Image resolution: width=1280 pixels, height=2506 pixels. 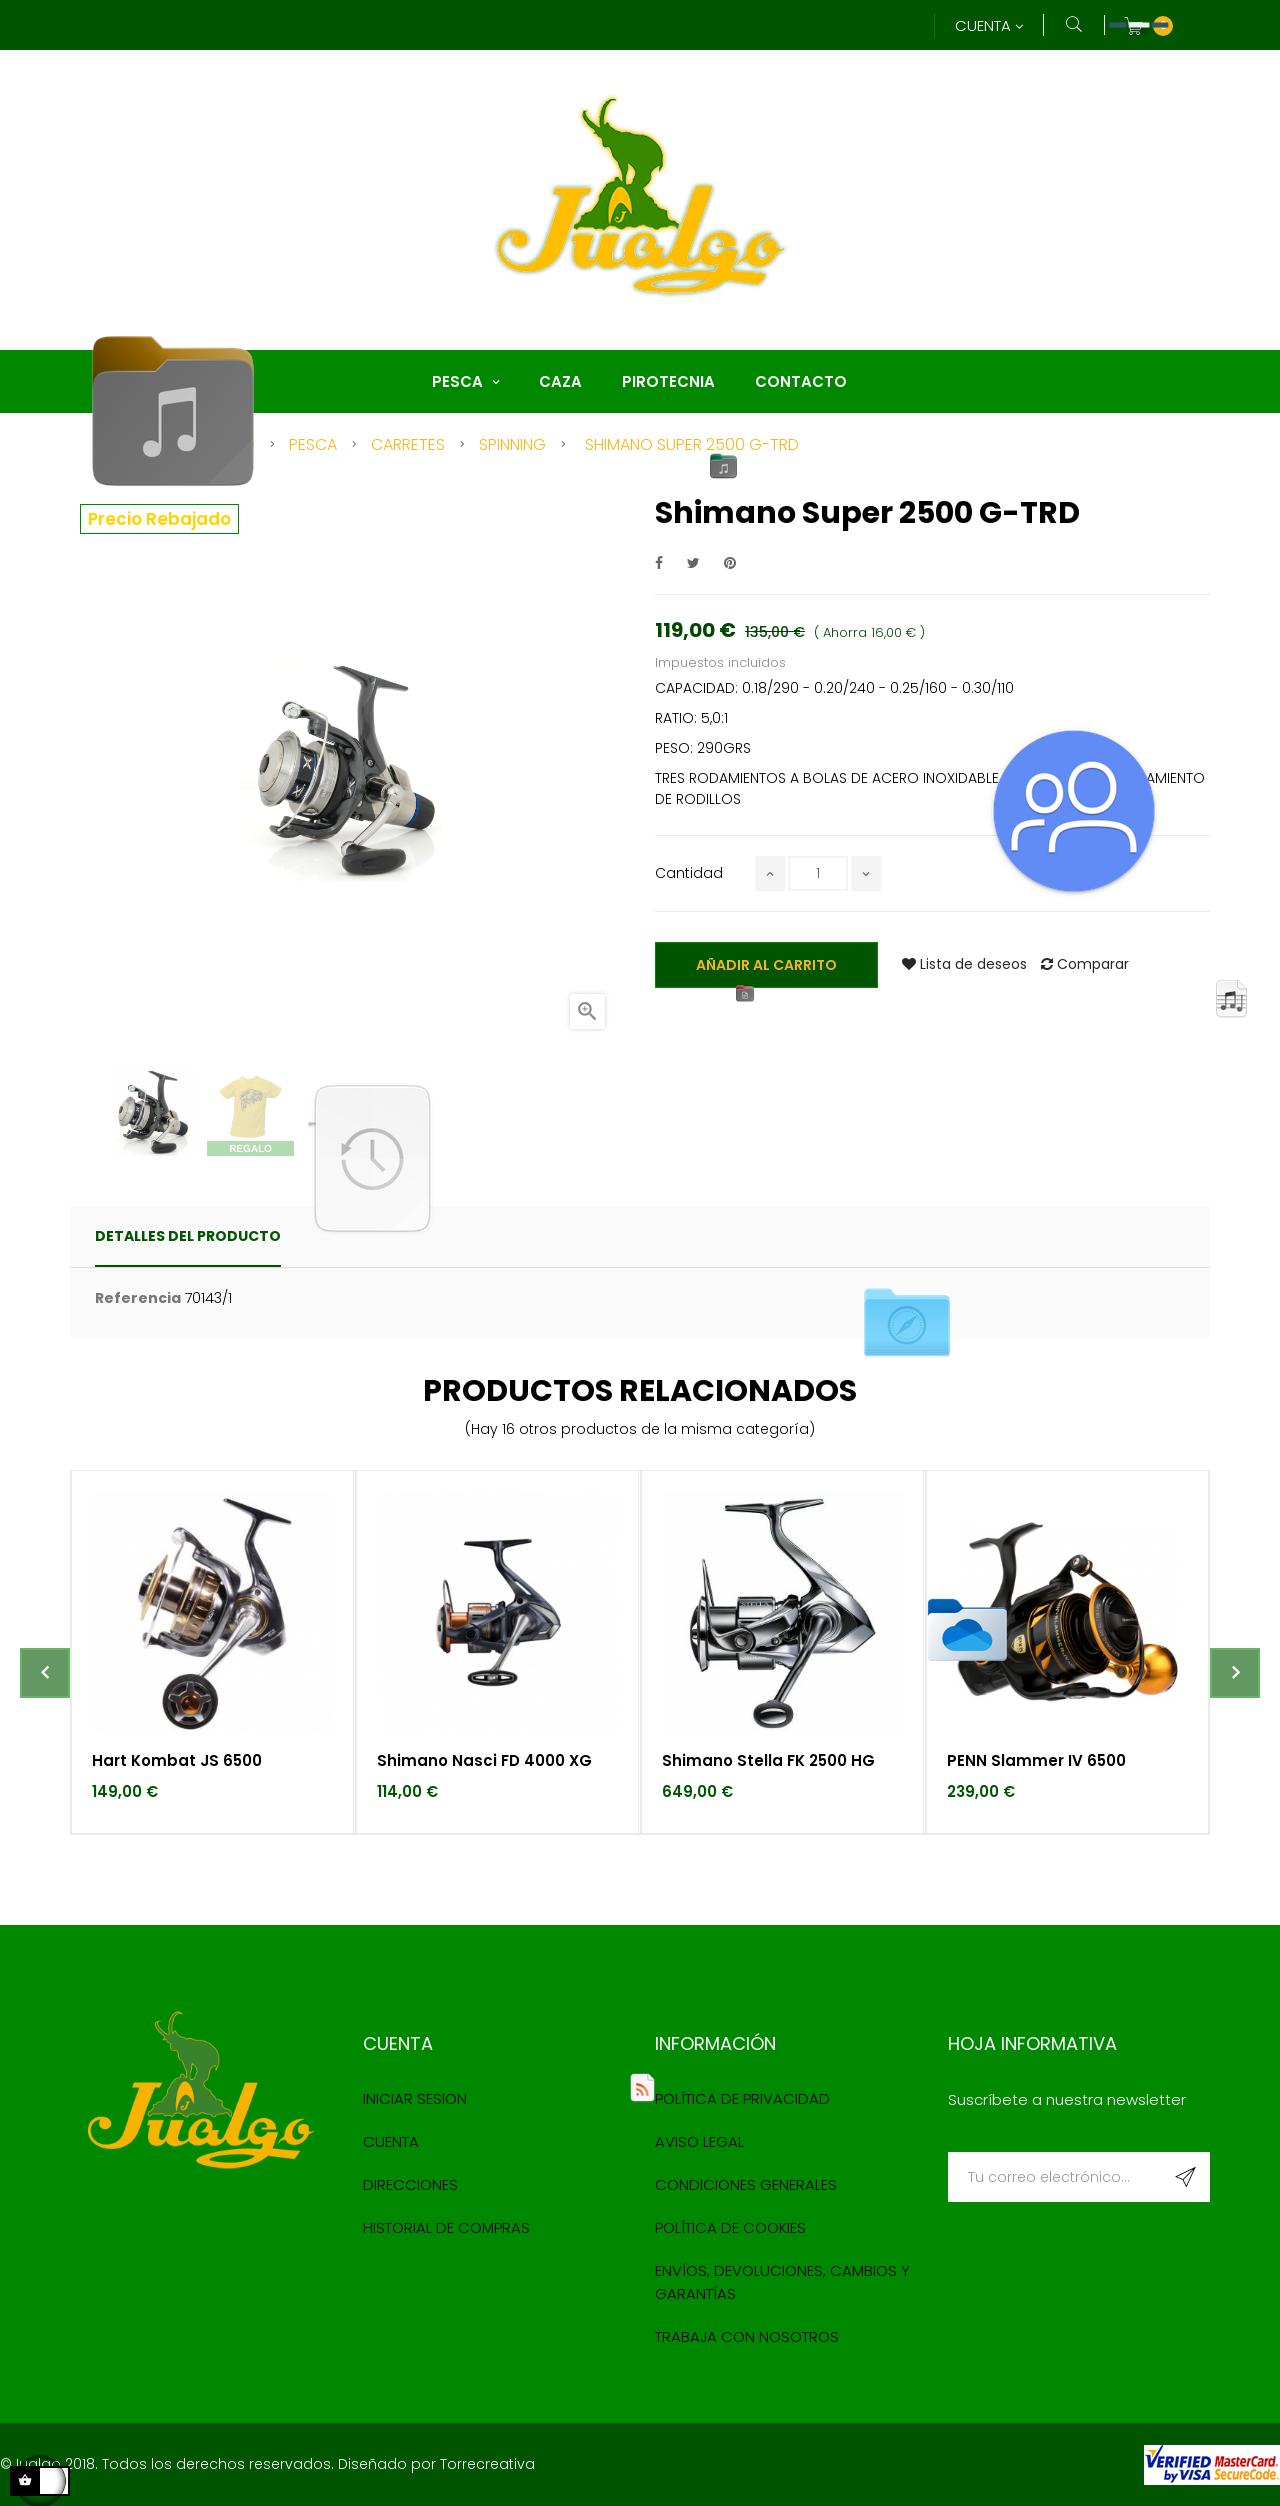 I want to click on access user account settings, so click(x=1074, y=811).